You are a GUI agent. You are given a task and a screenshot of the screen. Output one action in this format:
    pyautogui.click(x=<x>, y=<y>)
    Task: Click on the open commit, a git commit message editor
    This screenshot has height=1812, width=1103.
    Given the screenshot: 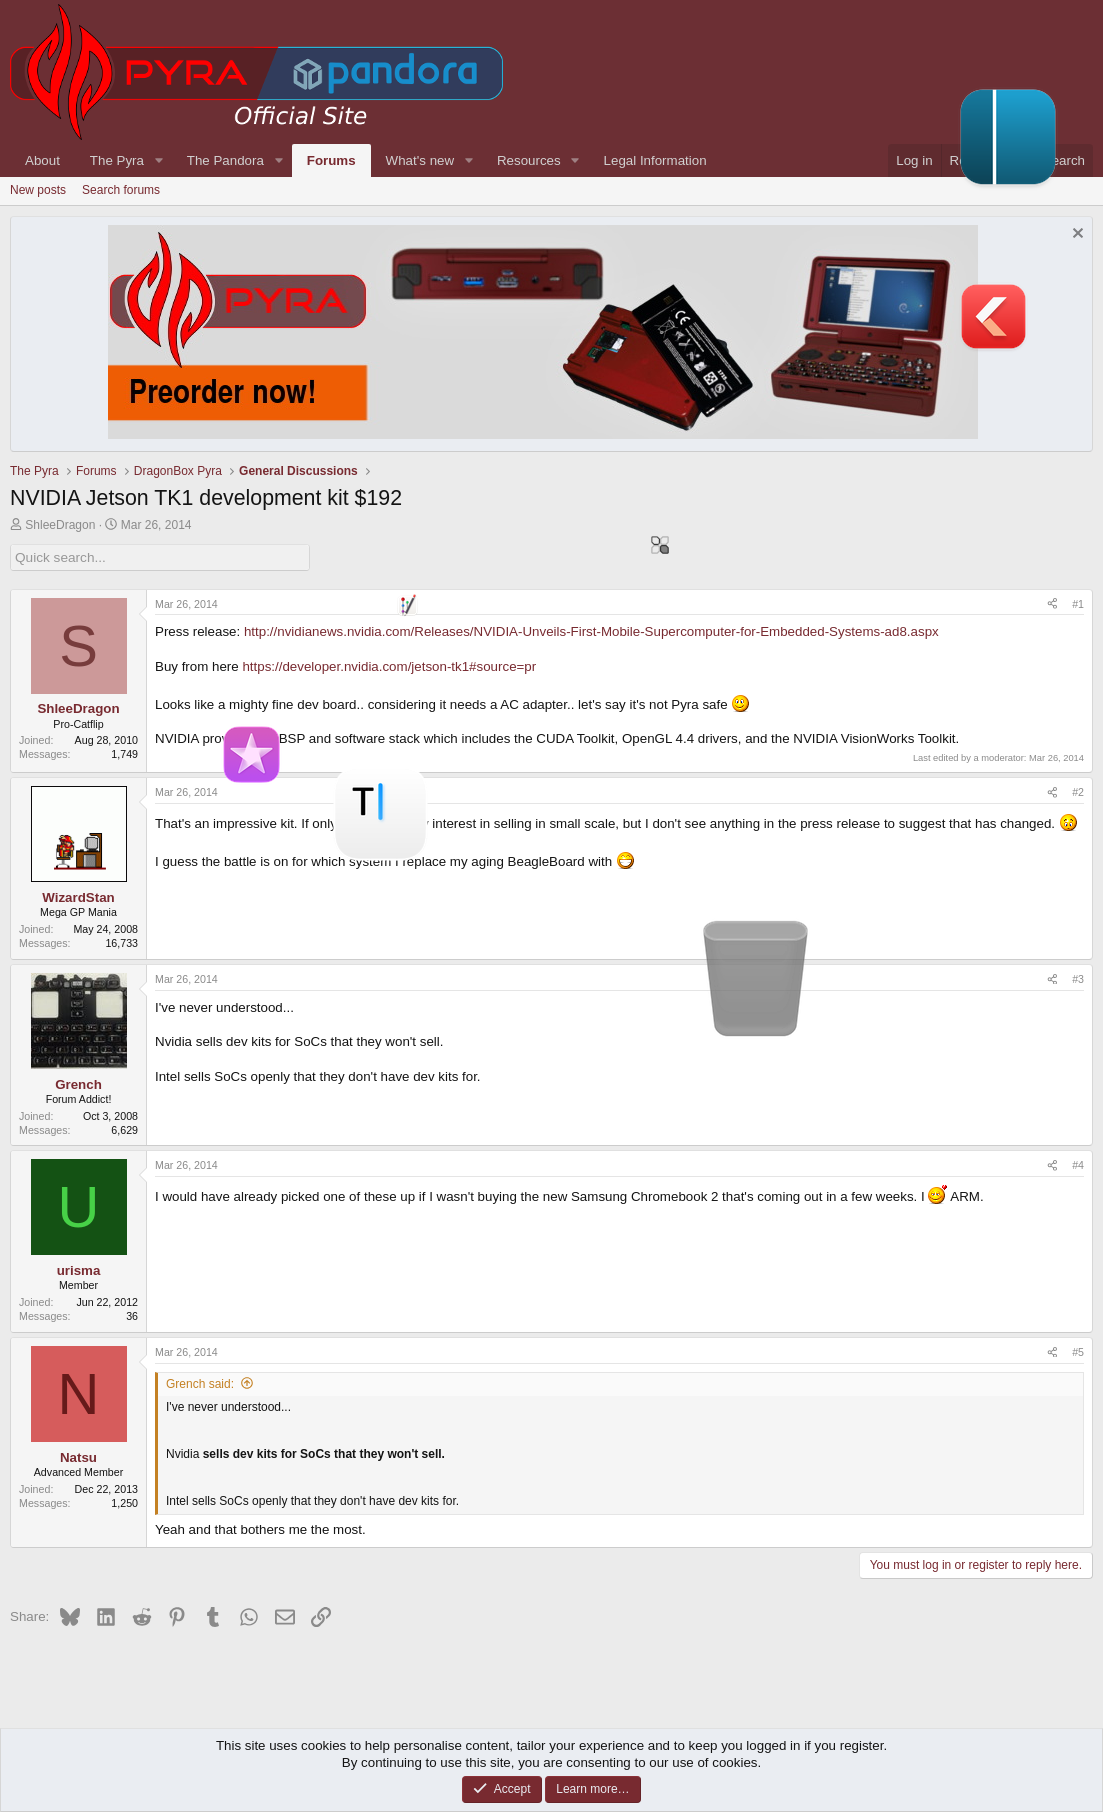 What is the action you would take?
    pyautogui.click(x=407, y=605)
    